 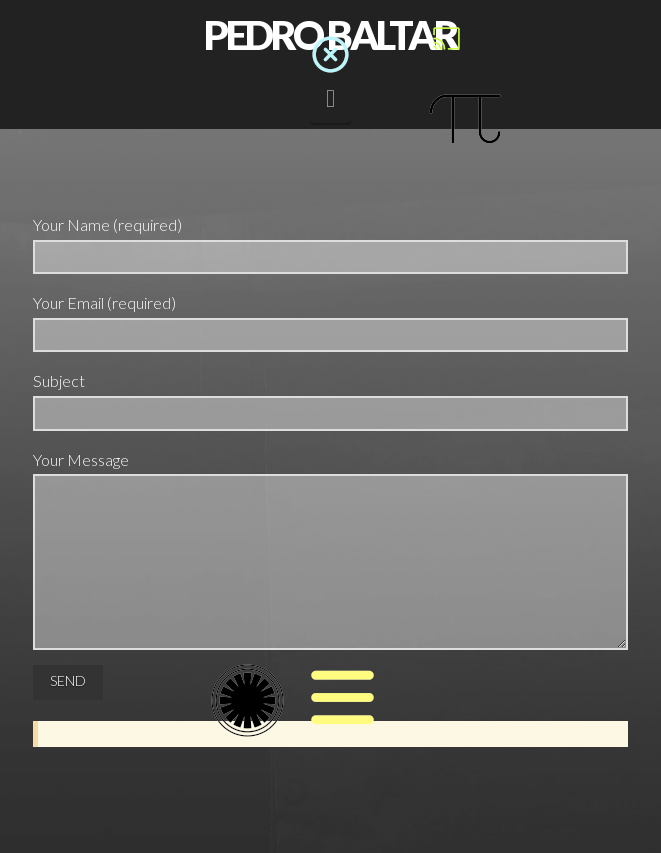 I want to click on access mathematical or scientific calculator functions, so click(x=466, y=117).